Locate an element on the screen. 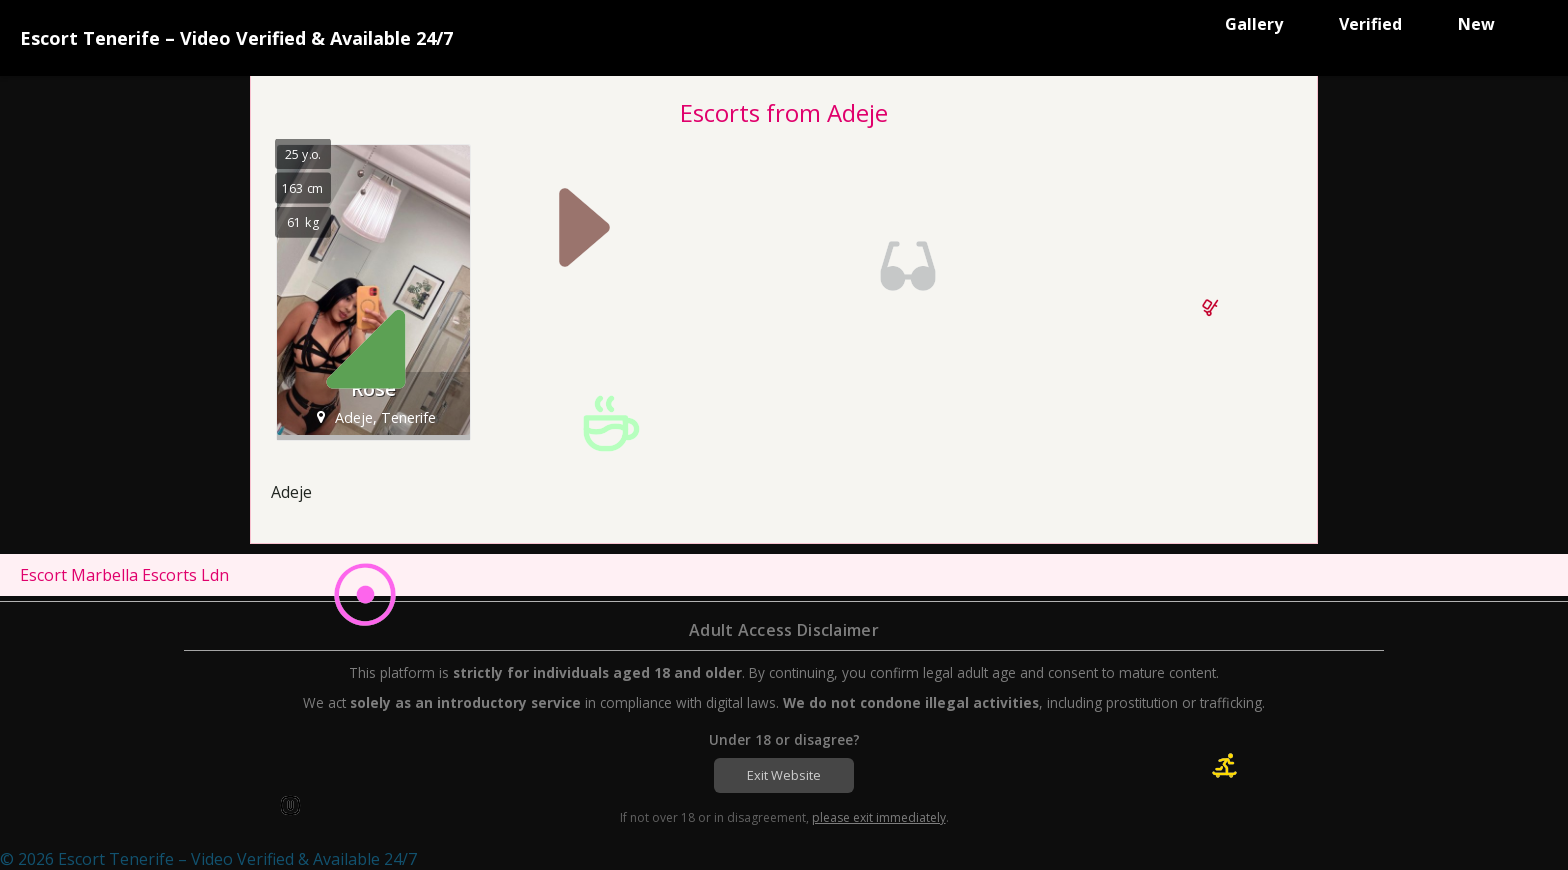 The height and width of the screenshot is (870, 1568). browse skateboarding or action sports content is located at coordinates (1224, 765).